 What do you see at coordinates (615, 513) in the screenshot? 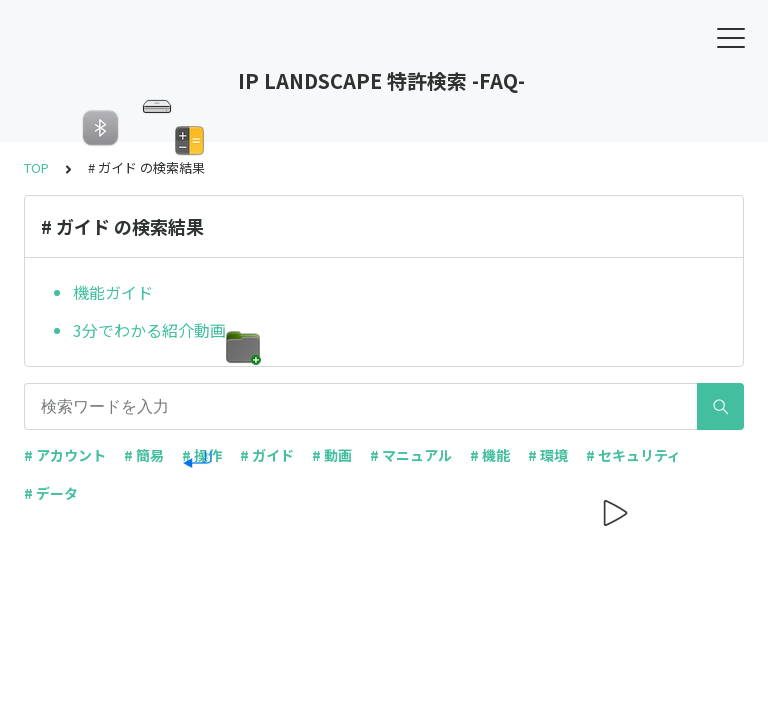
I see `play media content` at bounding box center [615, 513].